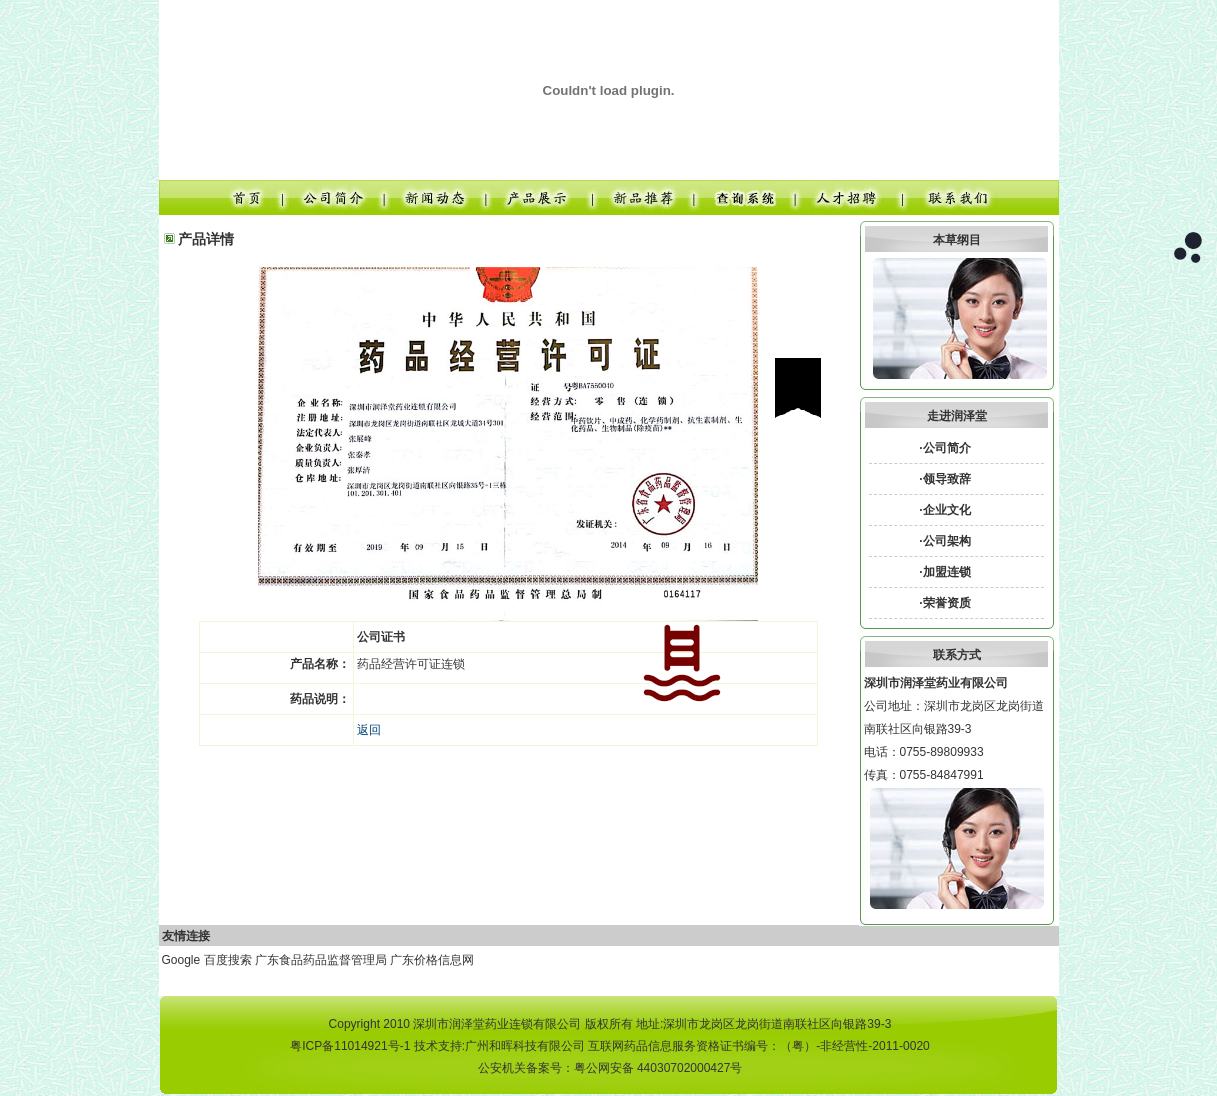 The height and width of the screenshot is (1096, 1217). Describe the element at coordinates (682, 663) in the screenshot. I see `indicates swimming pool amenity available` at that location.